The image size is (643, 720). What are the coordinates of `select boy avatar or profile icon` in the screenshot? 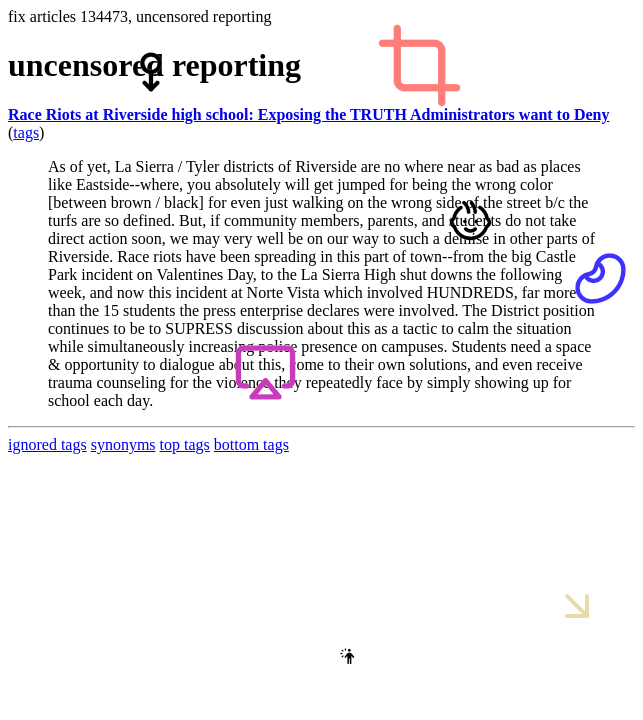 It's located at (470, 221).